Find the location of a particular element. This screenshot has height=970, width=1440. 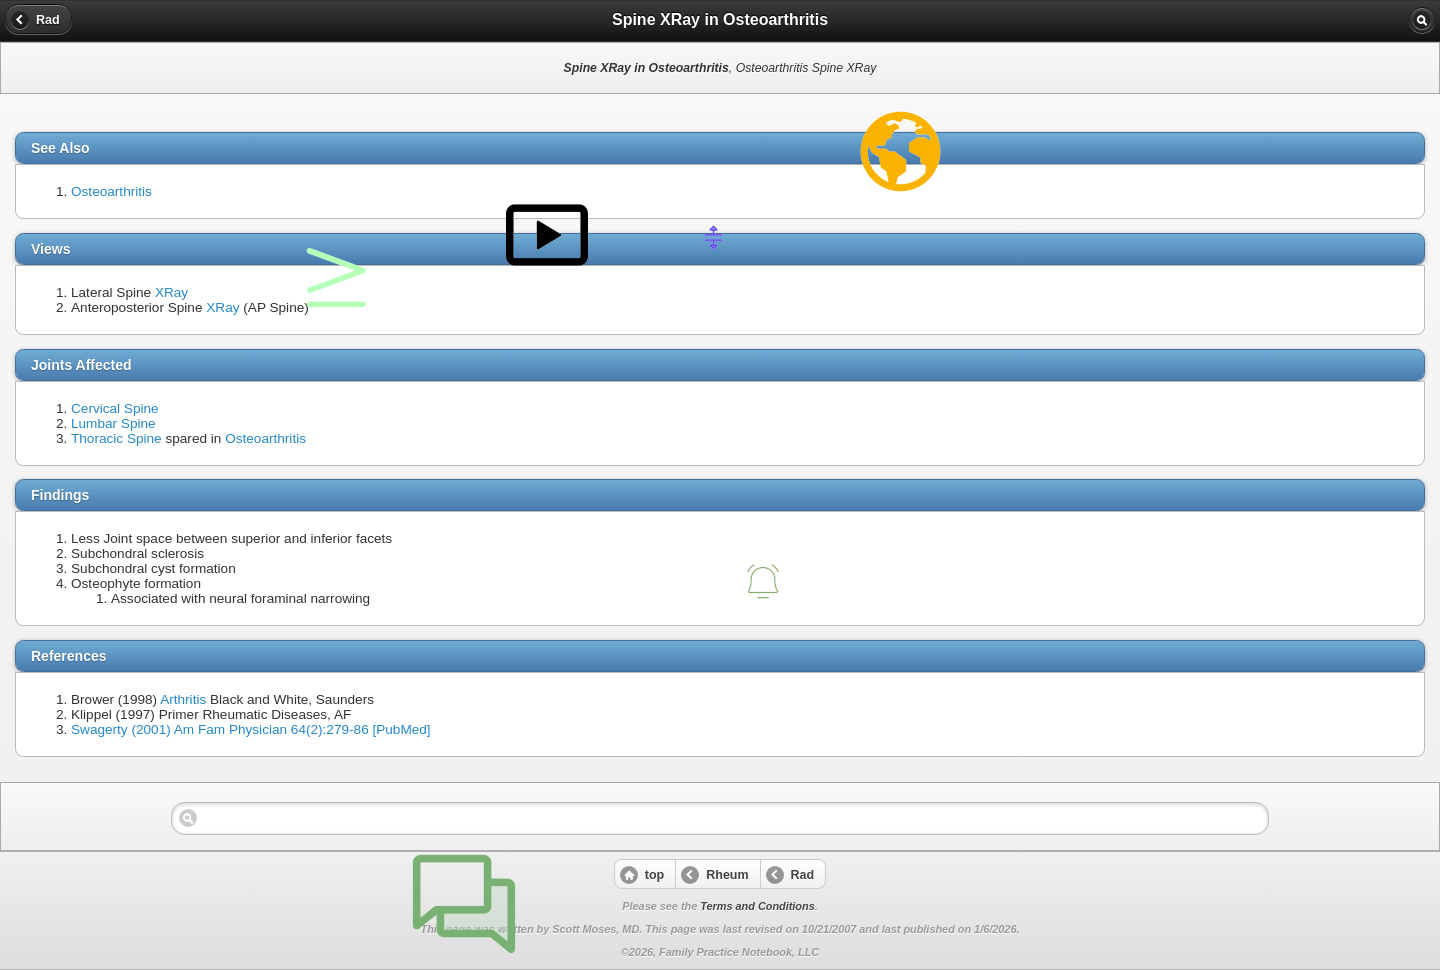

play a video is located at coordinates (547, 235).